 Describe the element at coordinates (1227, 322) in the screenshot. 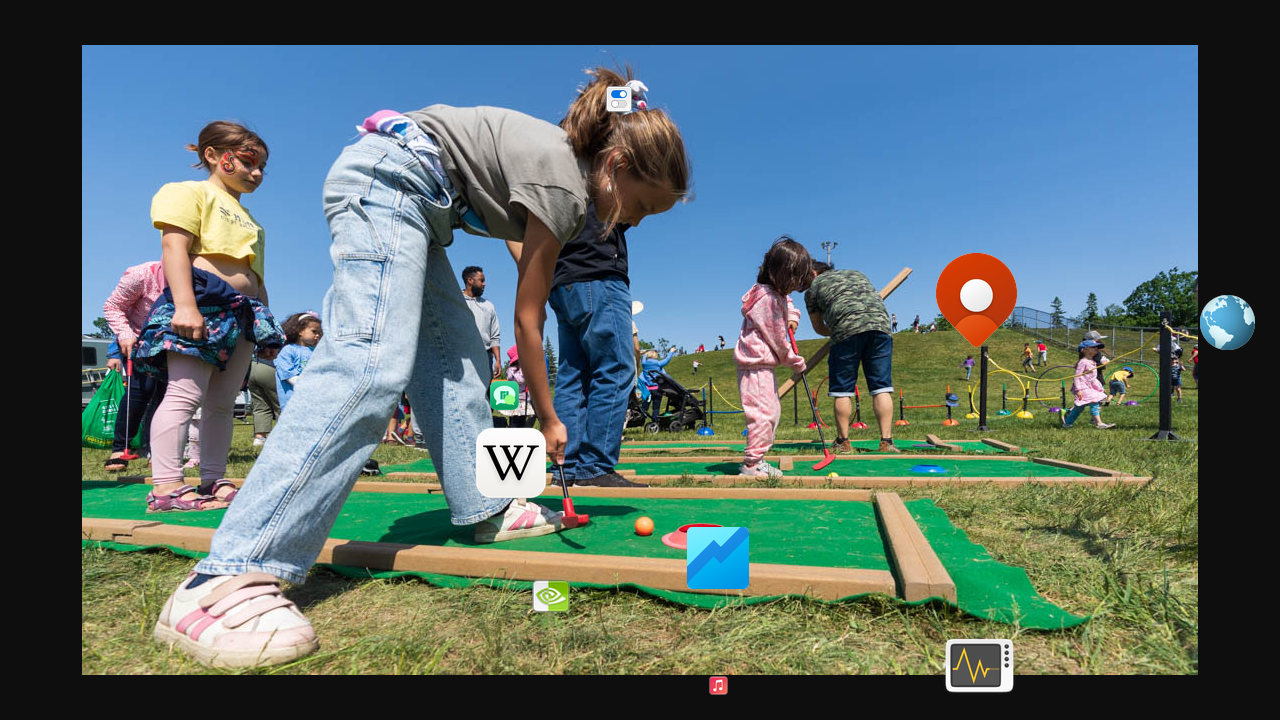

I see `access global or international settings` at that location.